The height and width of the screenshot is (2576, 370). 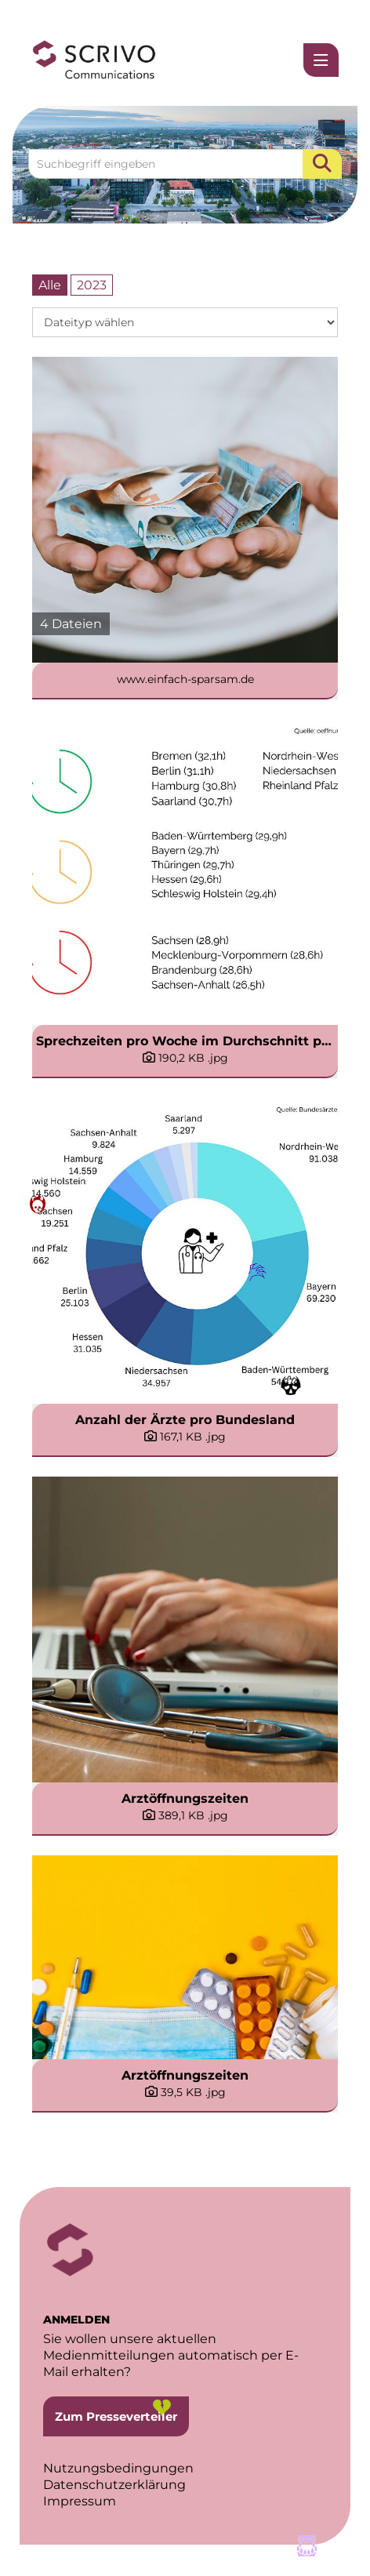 I want to click on indicates player death or game over state, so click(x=291, y=1386).